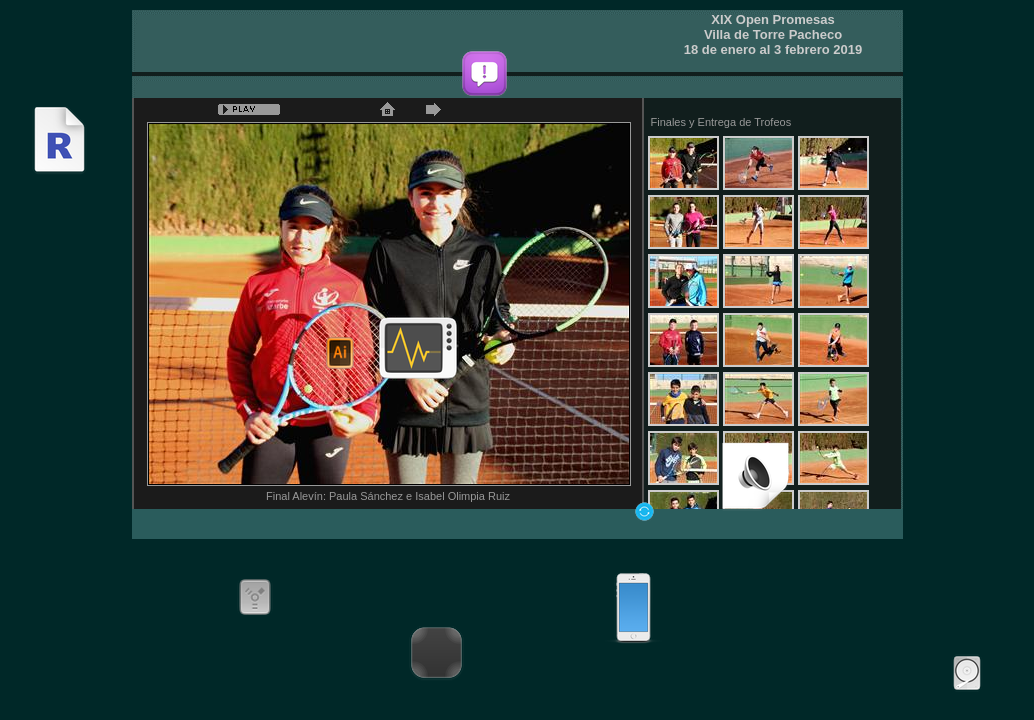 This screenshot has height=720, width=1034. I want to click on configure screen edge gestures and hot corners, so click(436, 653).